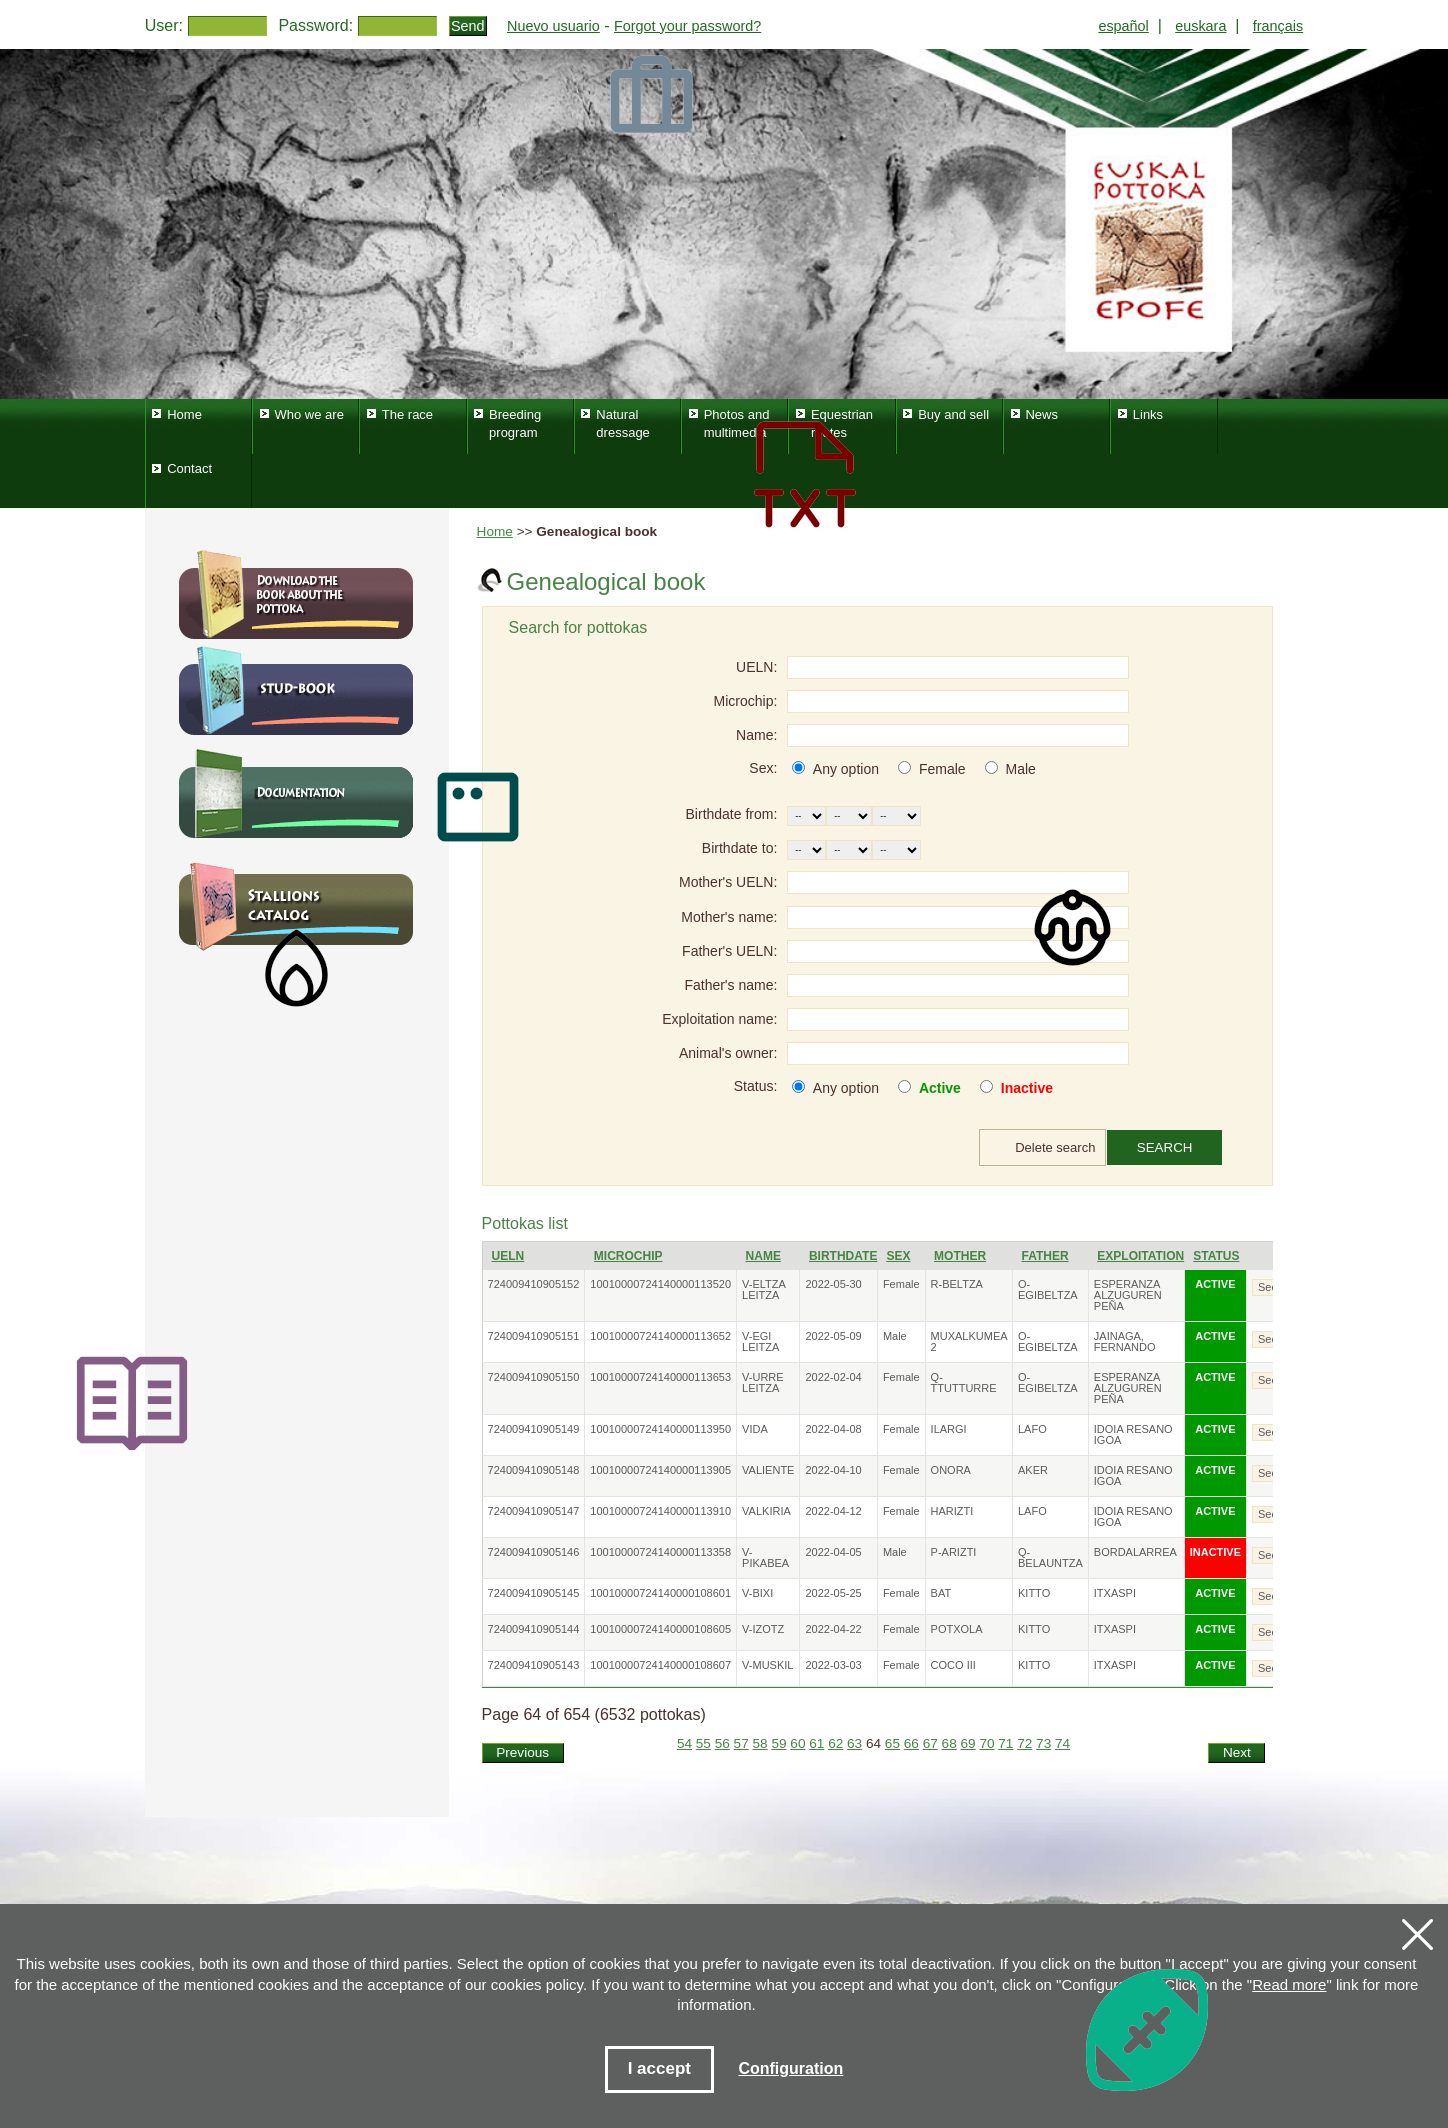  Describe the element at coordinates (132, 1404) in the screenshot. I see `open documentation or help guide` at that location.